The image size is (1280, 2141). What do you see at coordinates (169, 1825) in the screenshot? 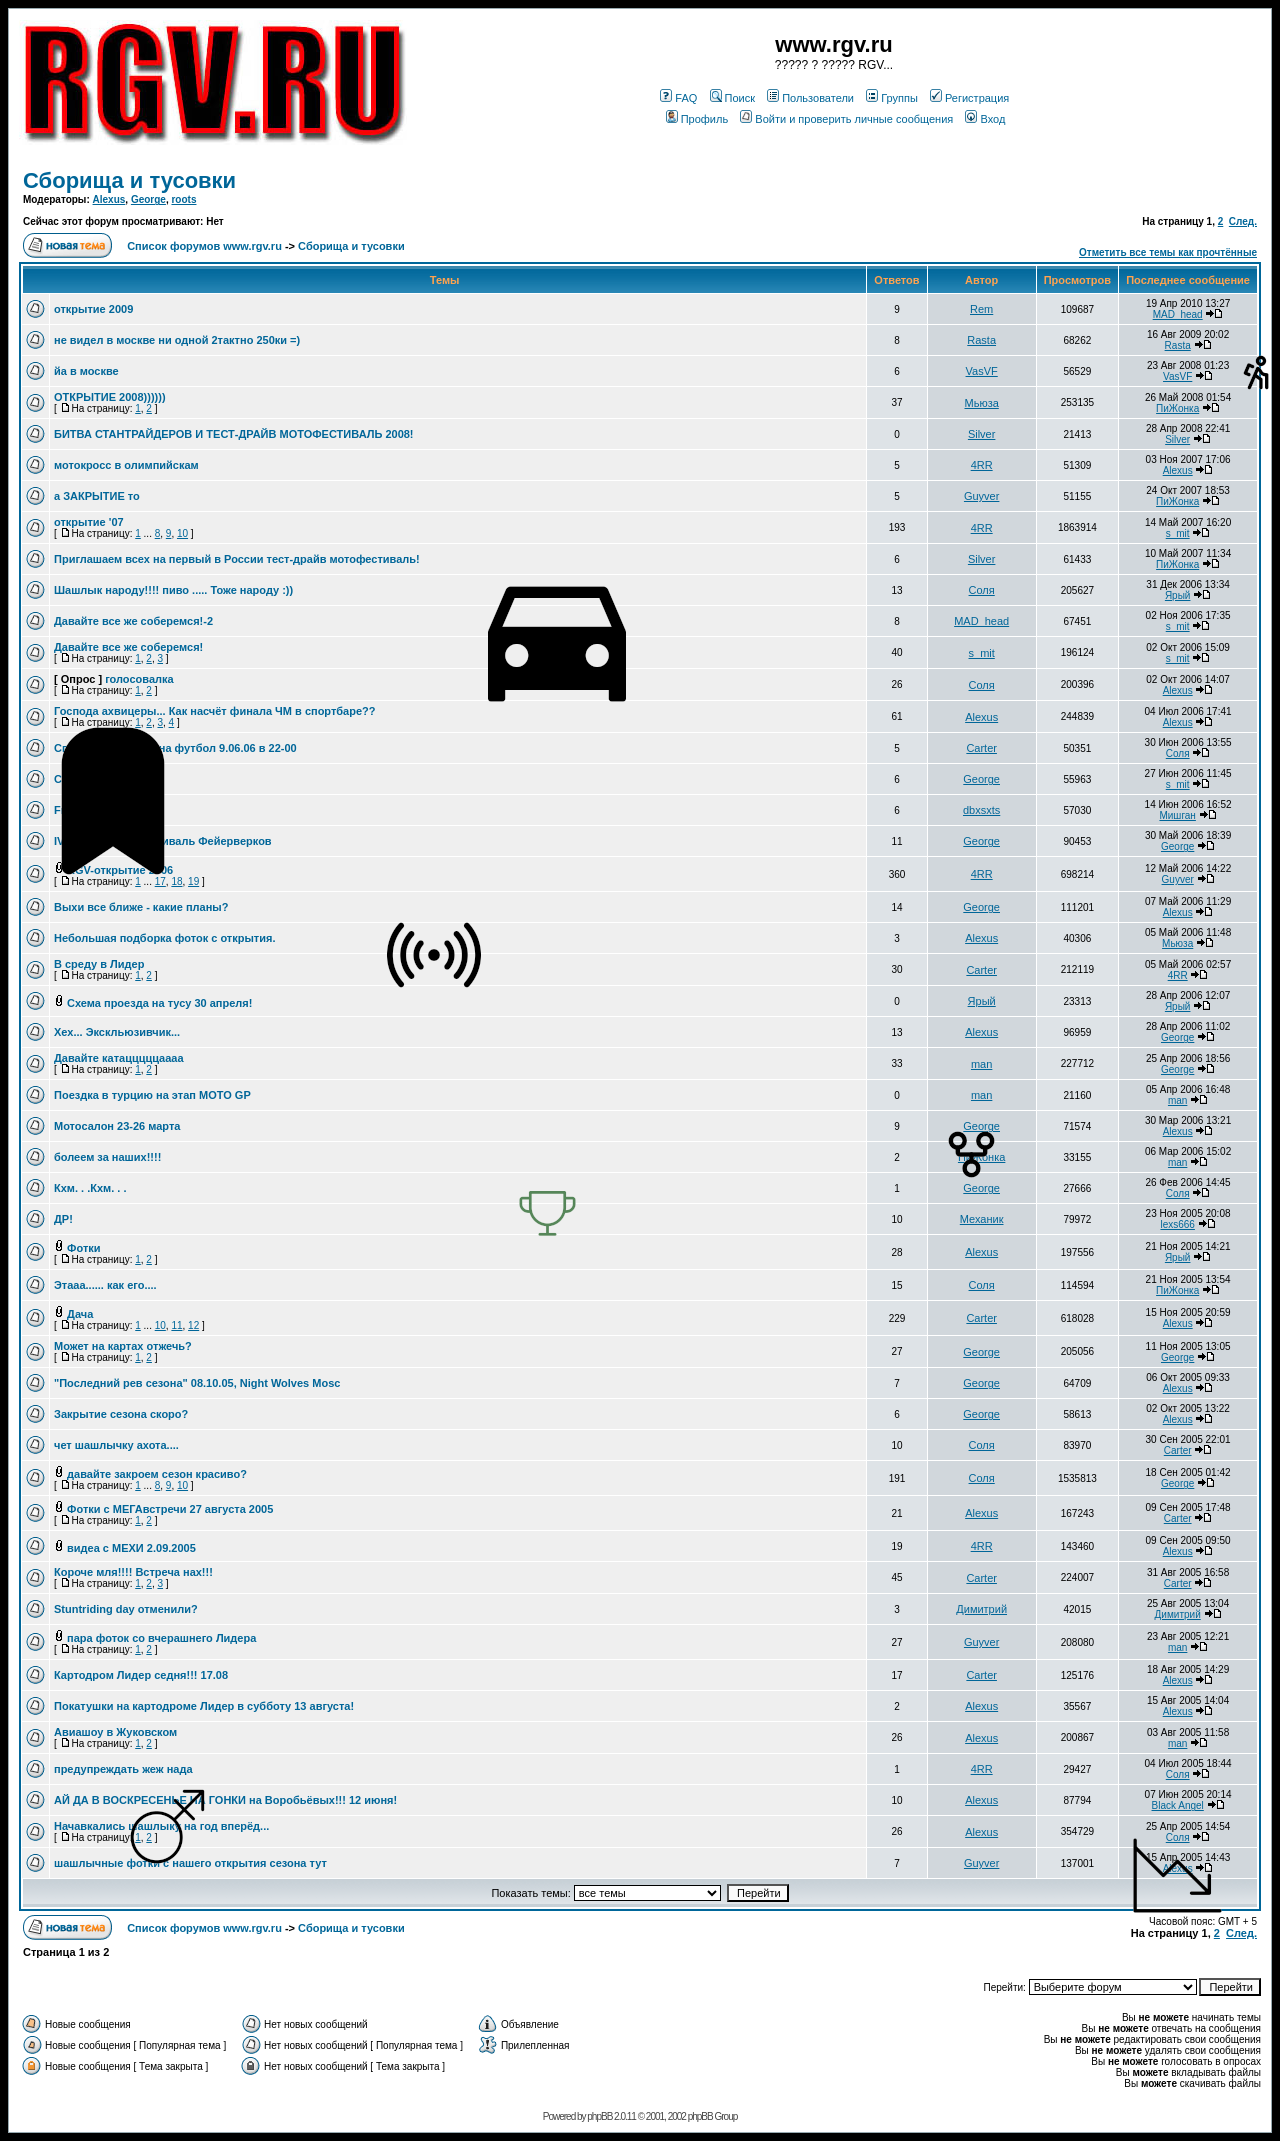
I see `select transgender as gender identity` at bounding box center [169, 1825].